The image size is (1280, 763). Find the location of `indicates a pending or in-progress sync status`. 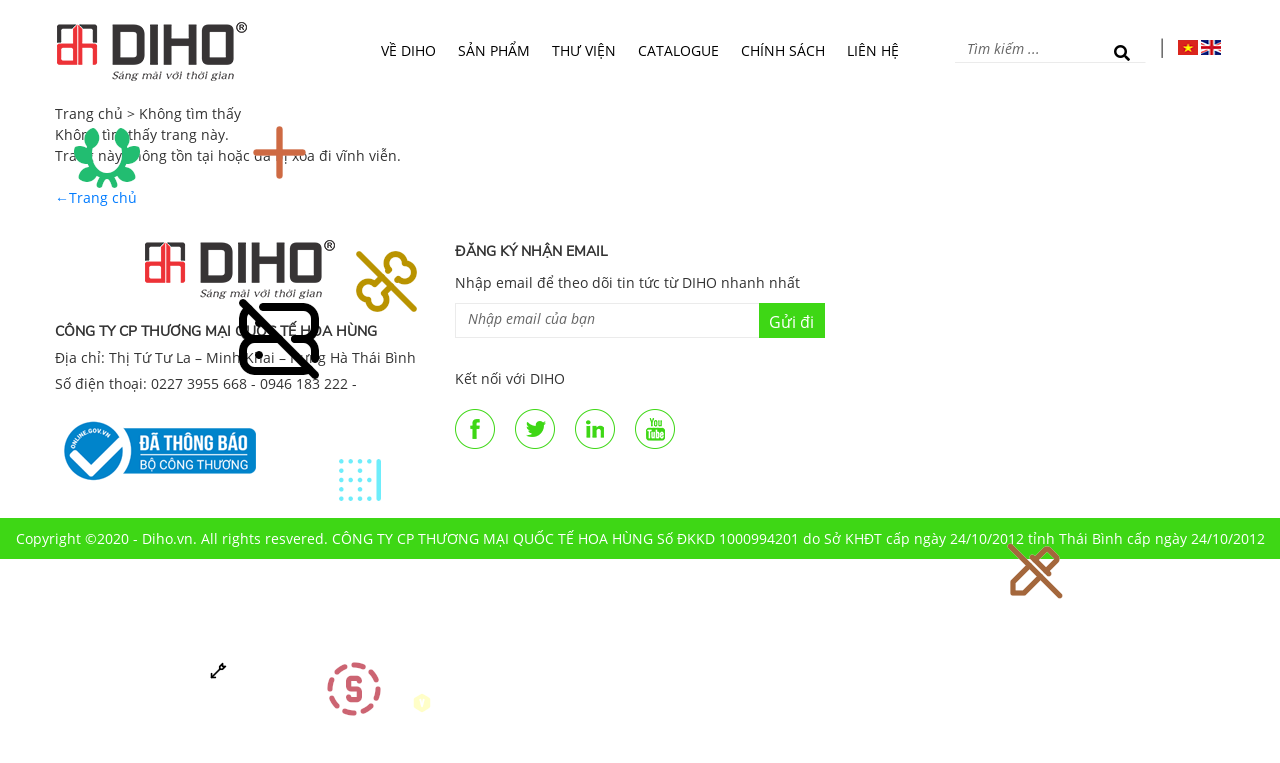

indicates a pending or in-progress sync status is located at coordinates (354, 689).